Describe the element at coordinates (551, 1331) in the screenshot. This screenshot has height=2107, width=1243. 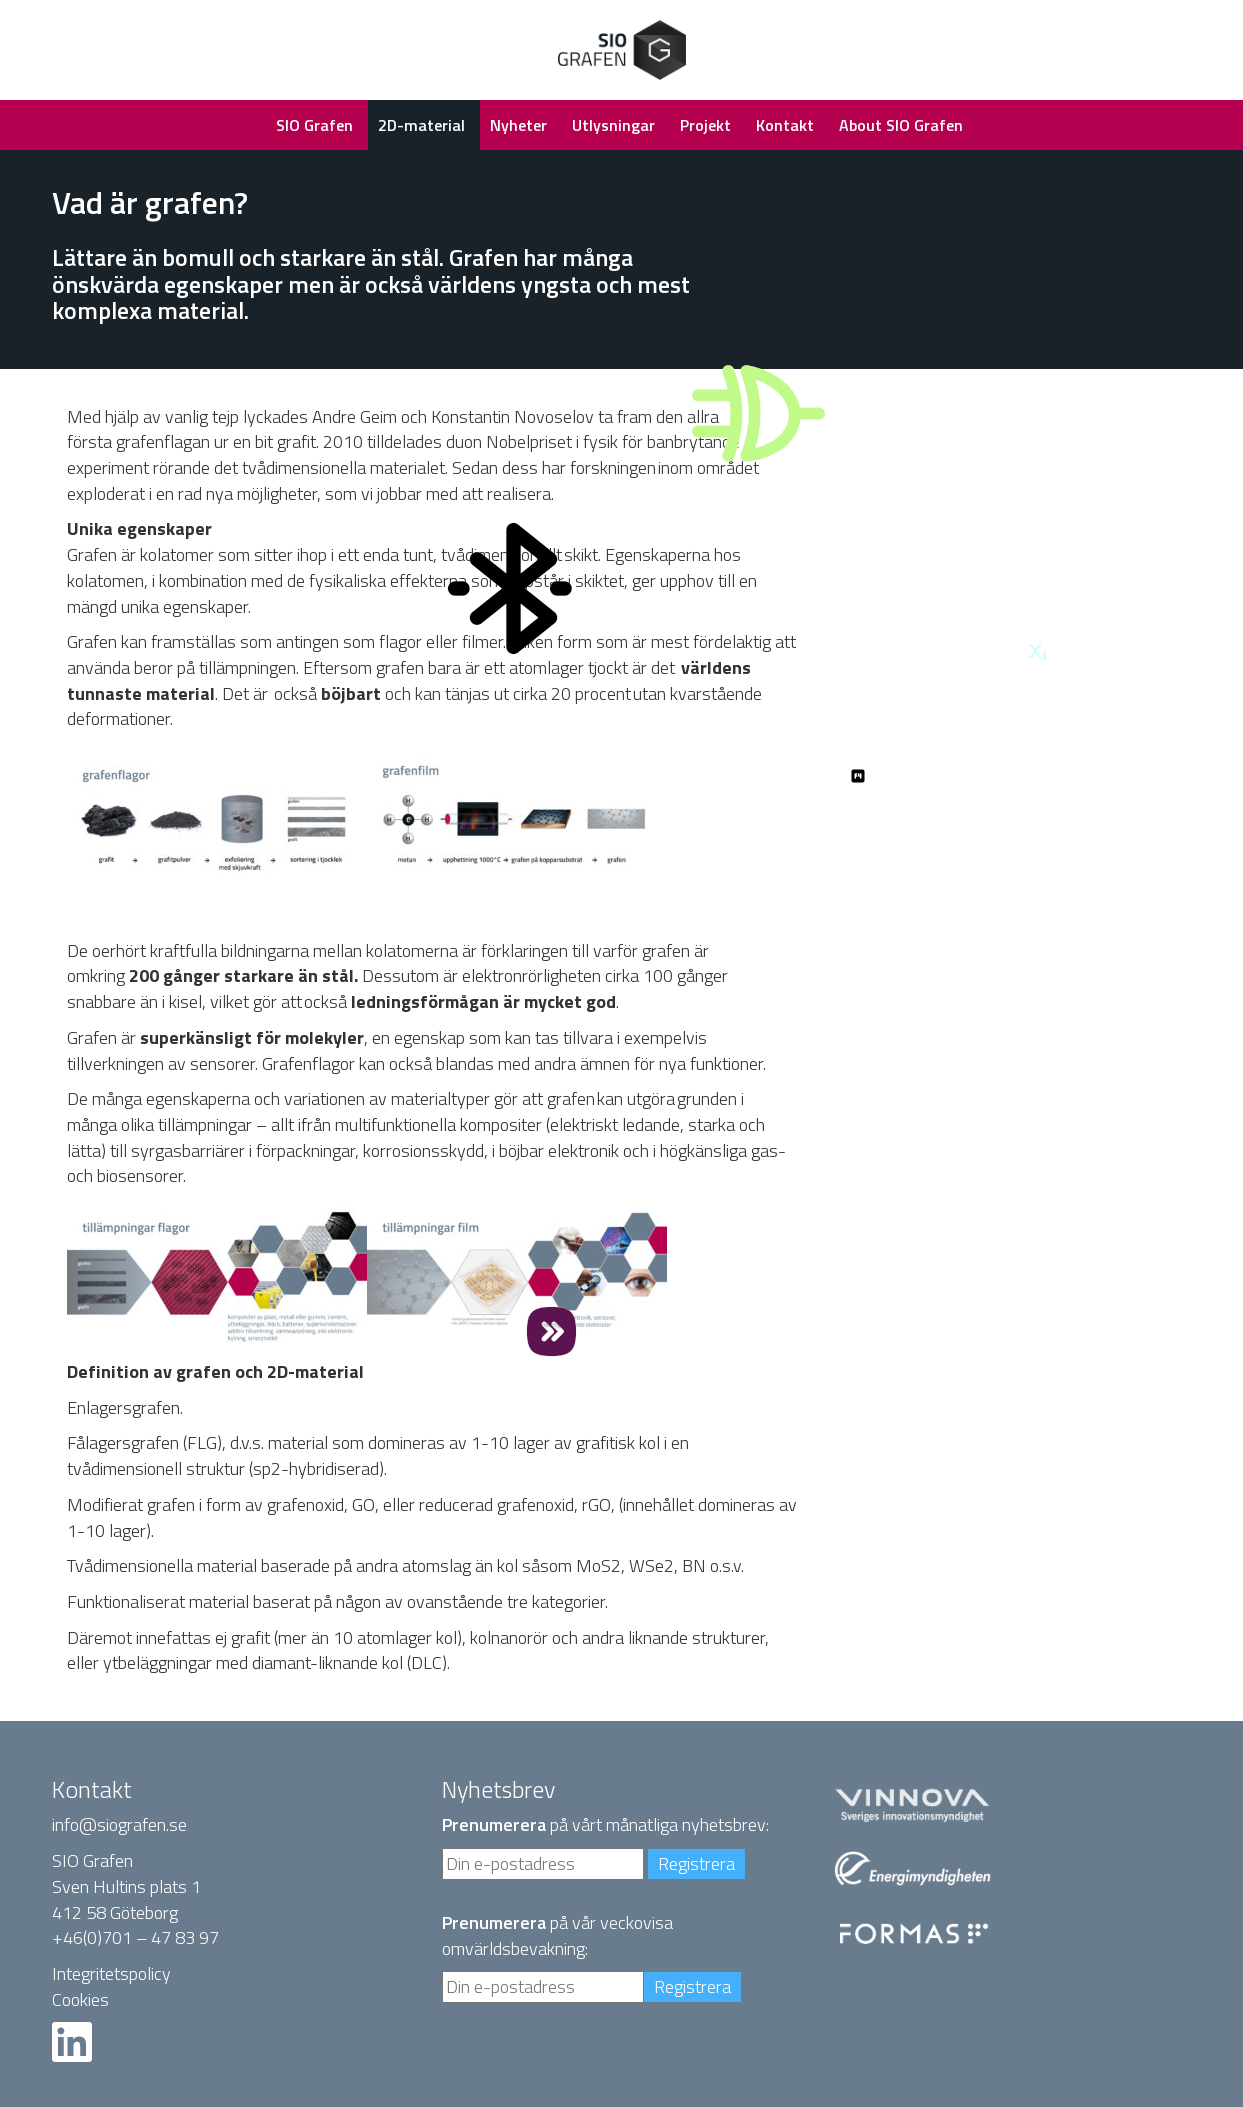
I see `skip forward or advance to next item` at that location.